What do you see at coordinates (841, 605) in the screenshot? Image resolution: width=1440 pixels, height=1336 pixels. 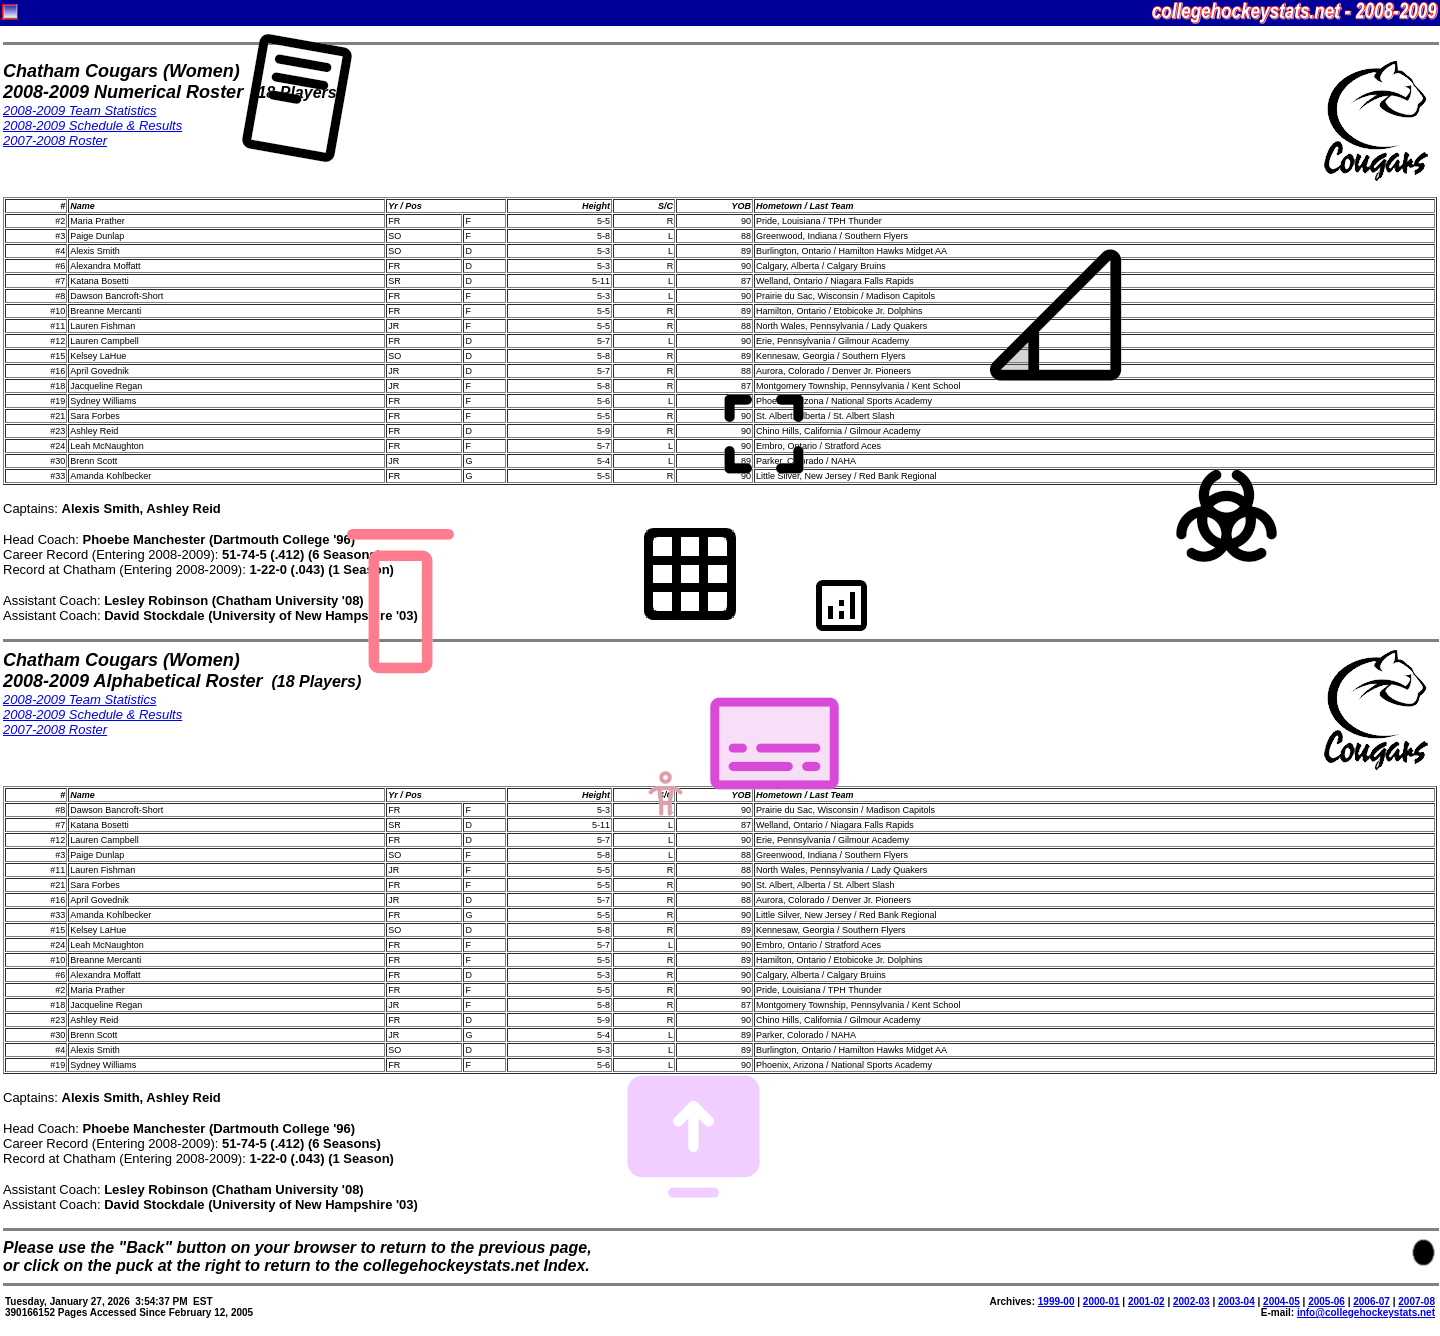 I see `view analytics and statistics` at bounding box center [841, 605].